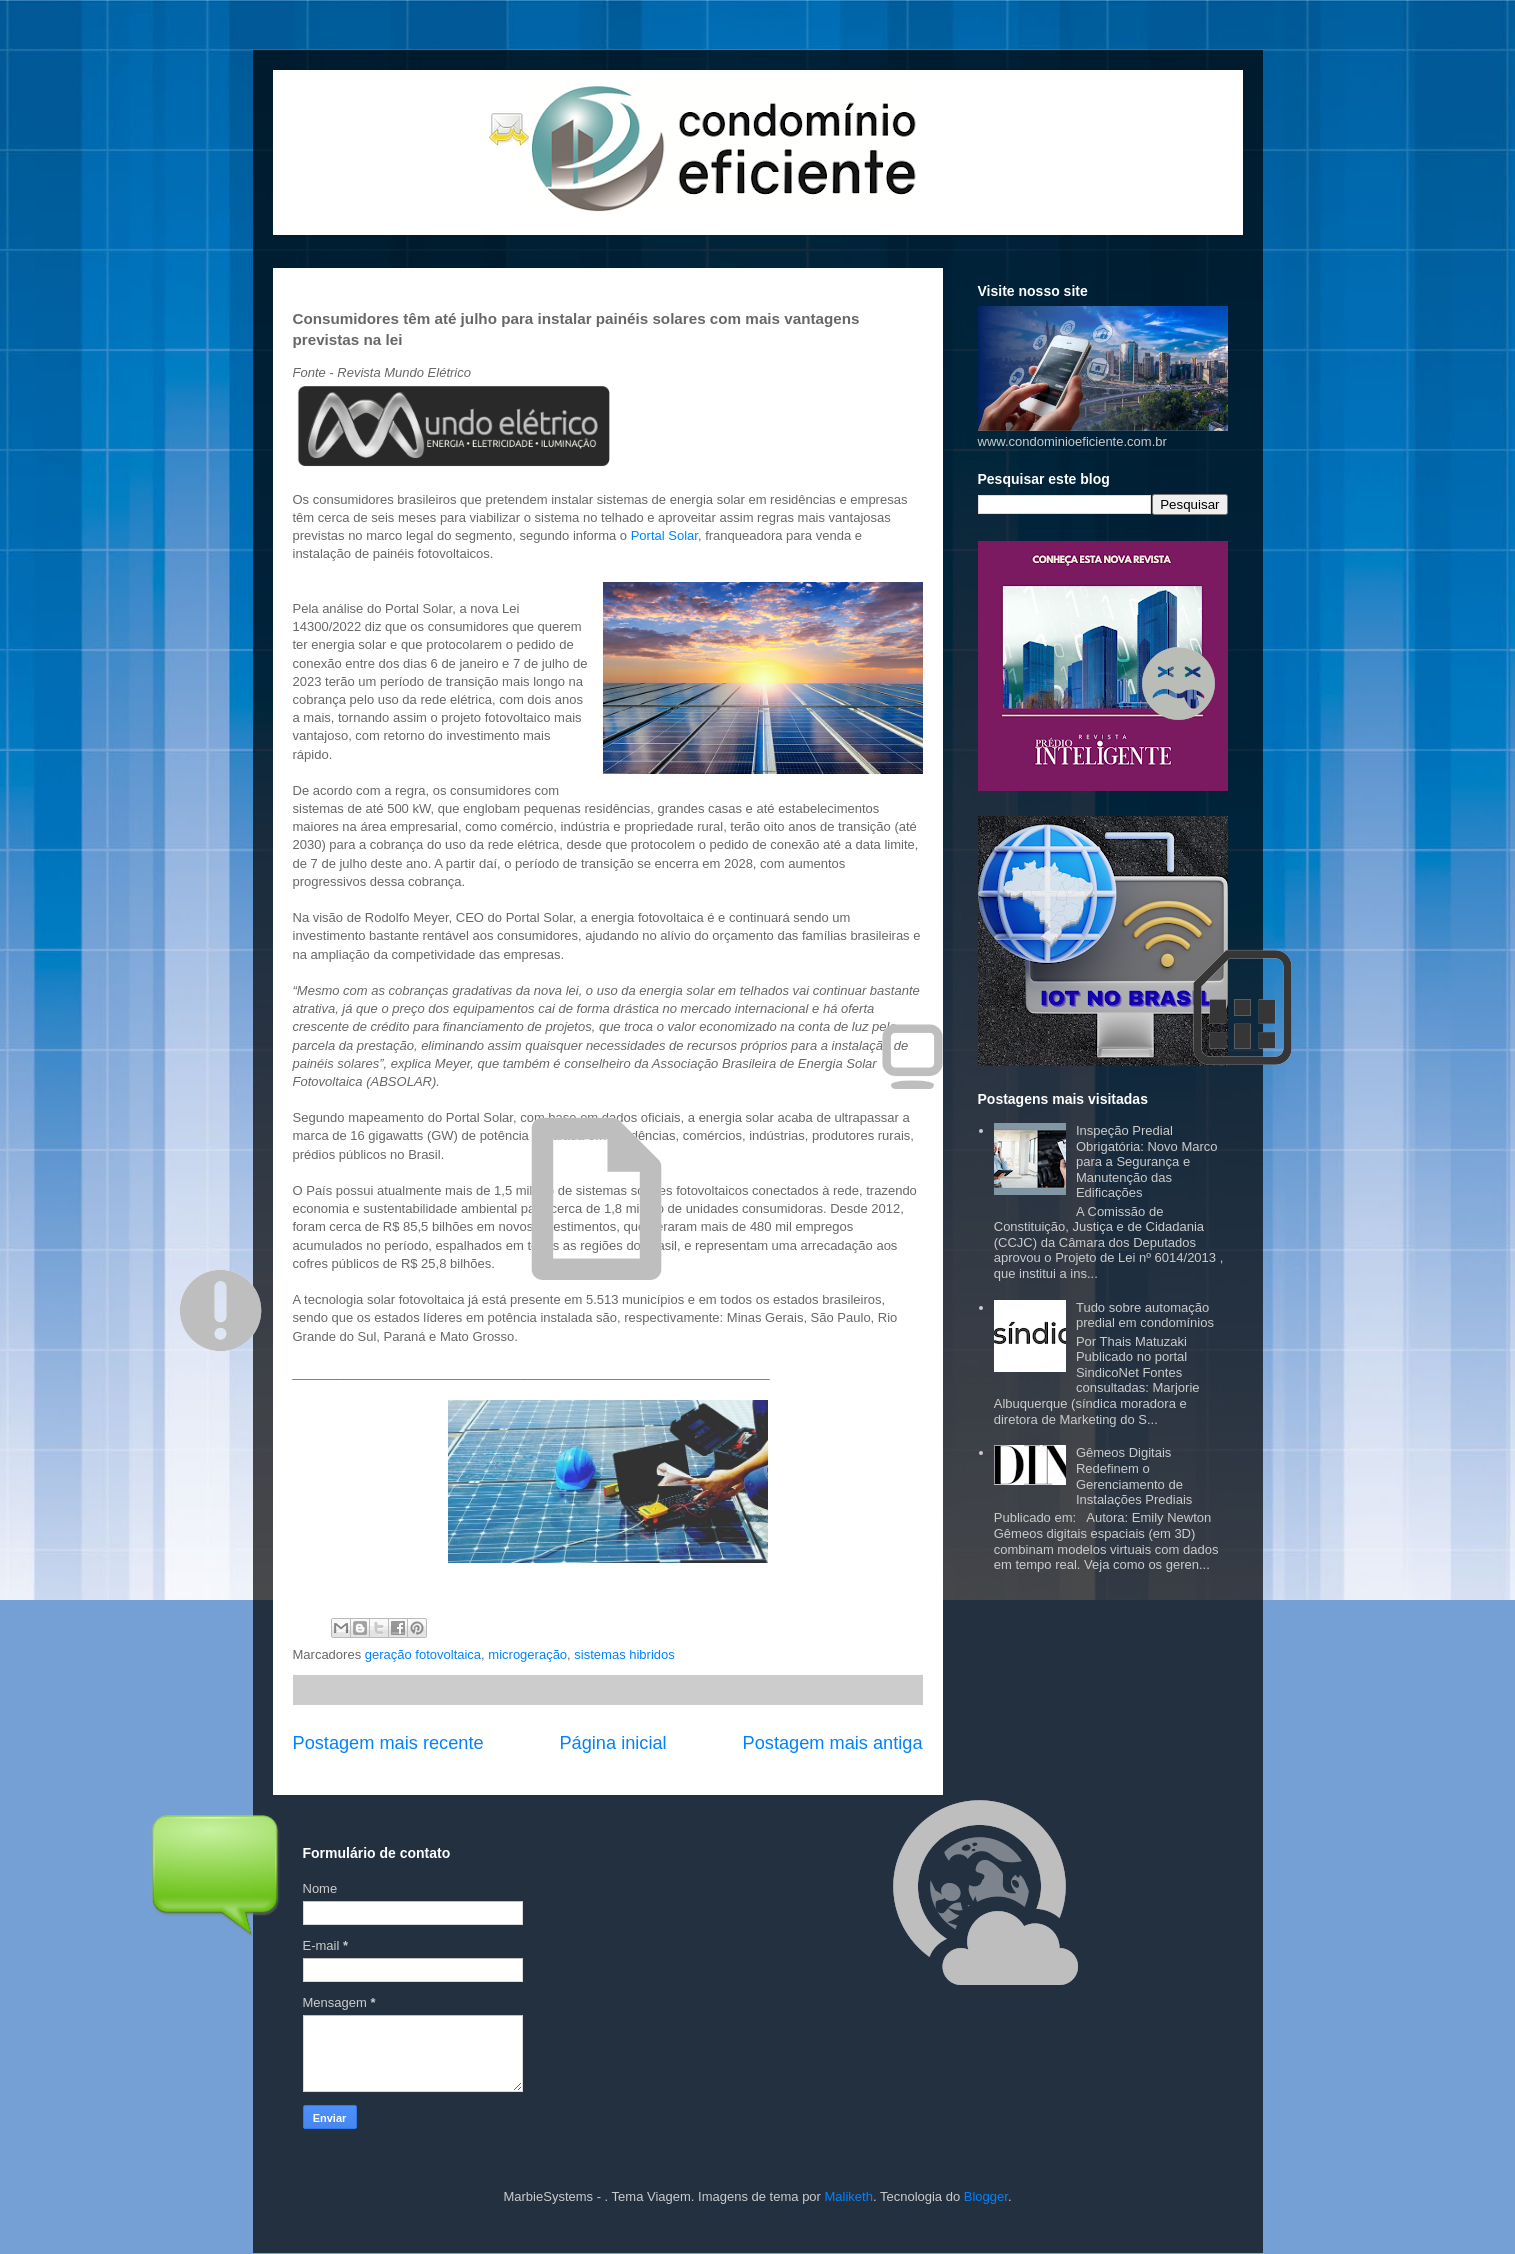 The image size is (1515, 2254). Describe the element at coordinates (216, 1874) in the screenshot. I see `indicates user is online and available` at that location.